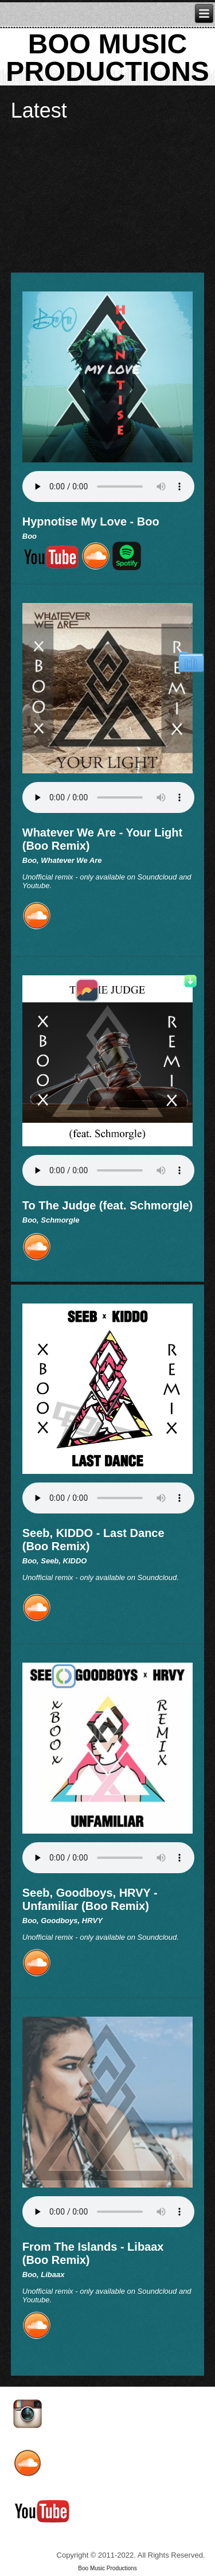  Describe the element at coordinates (64, 1676) in the screenshot. I see `open the AusweisApp for German digital ID authentication` at that location.